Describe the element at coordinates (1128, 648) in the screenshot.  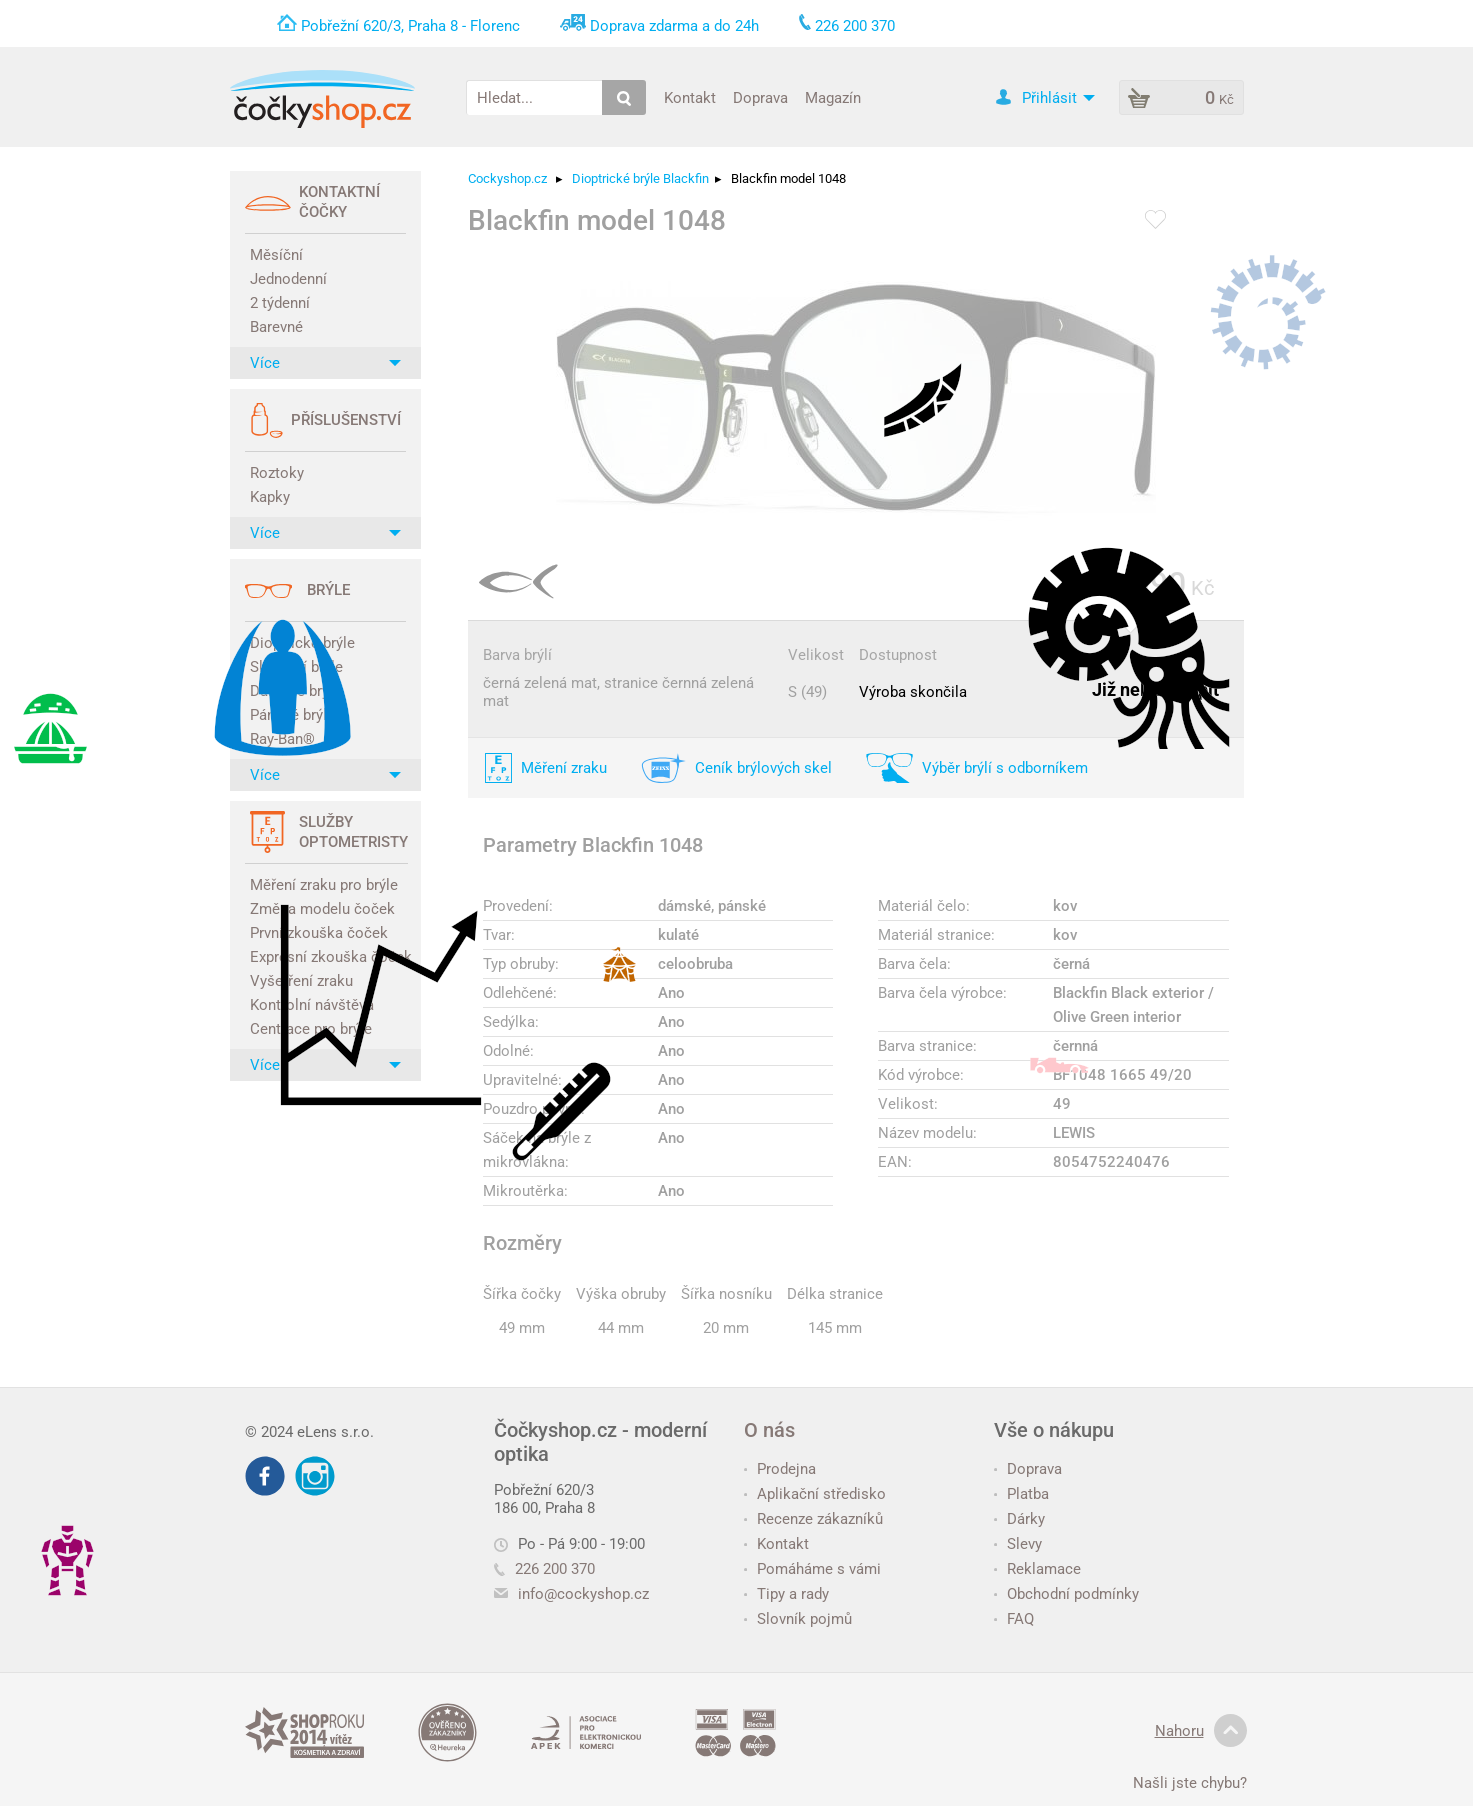
I see `fossil or paleontology category indicator` at that location.